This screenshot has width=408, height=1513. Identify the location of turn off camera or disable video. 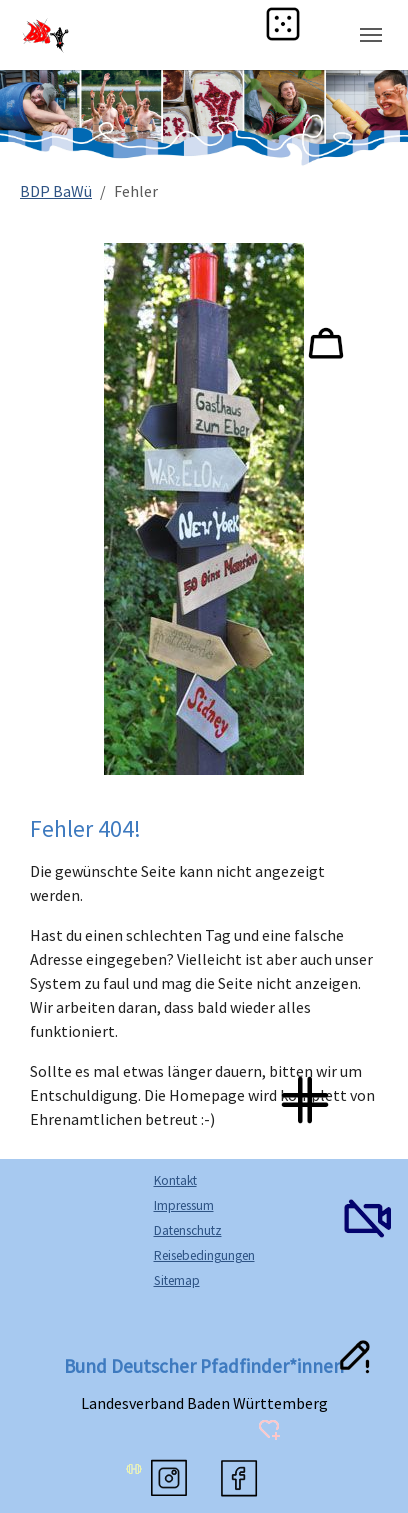
(366, 1218).